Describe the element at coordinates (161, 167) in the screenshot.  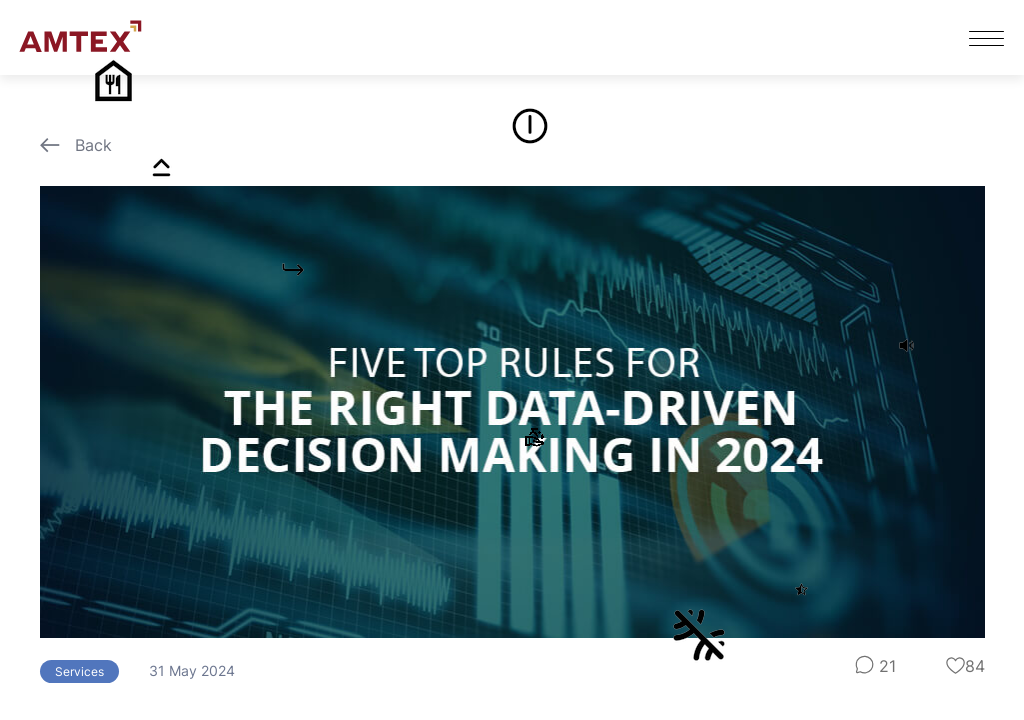
I see `toggle caps lock on keyboard` at that location.